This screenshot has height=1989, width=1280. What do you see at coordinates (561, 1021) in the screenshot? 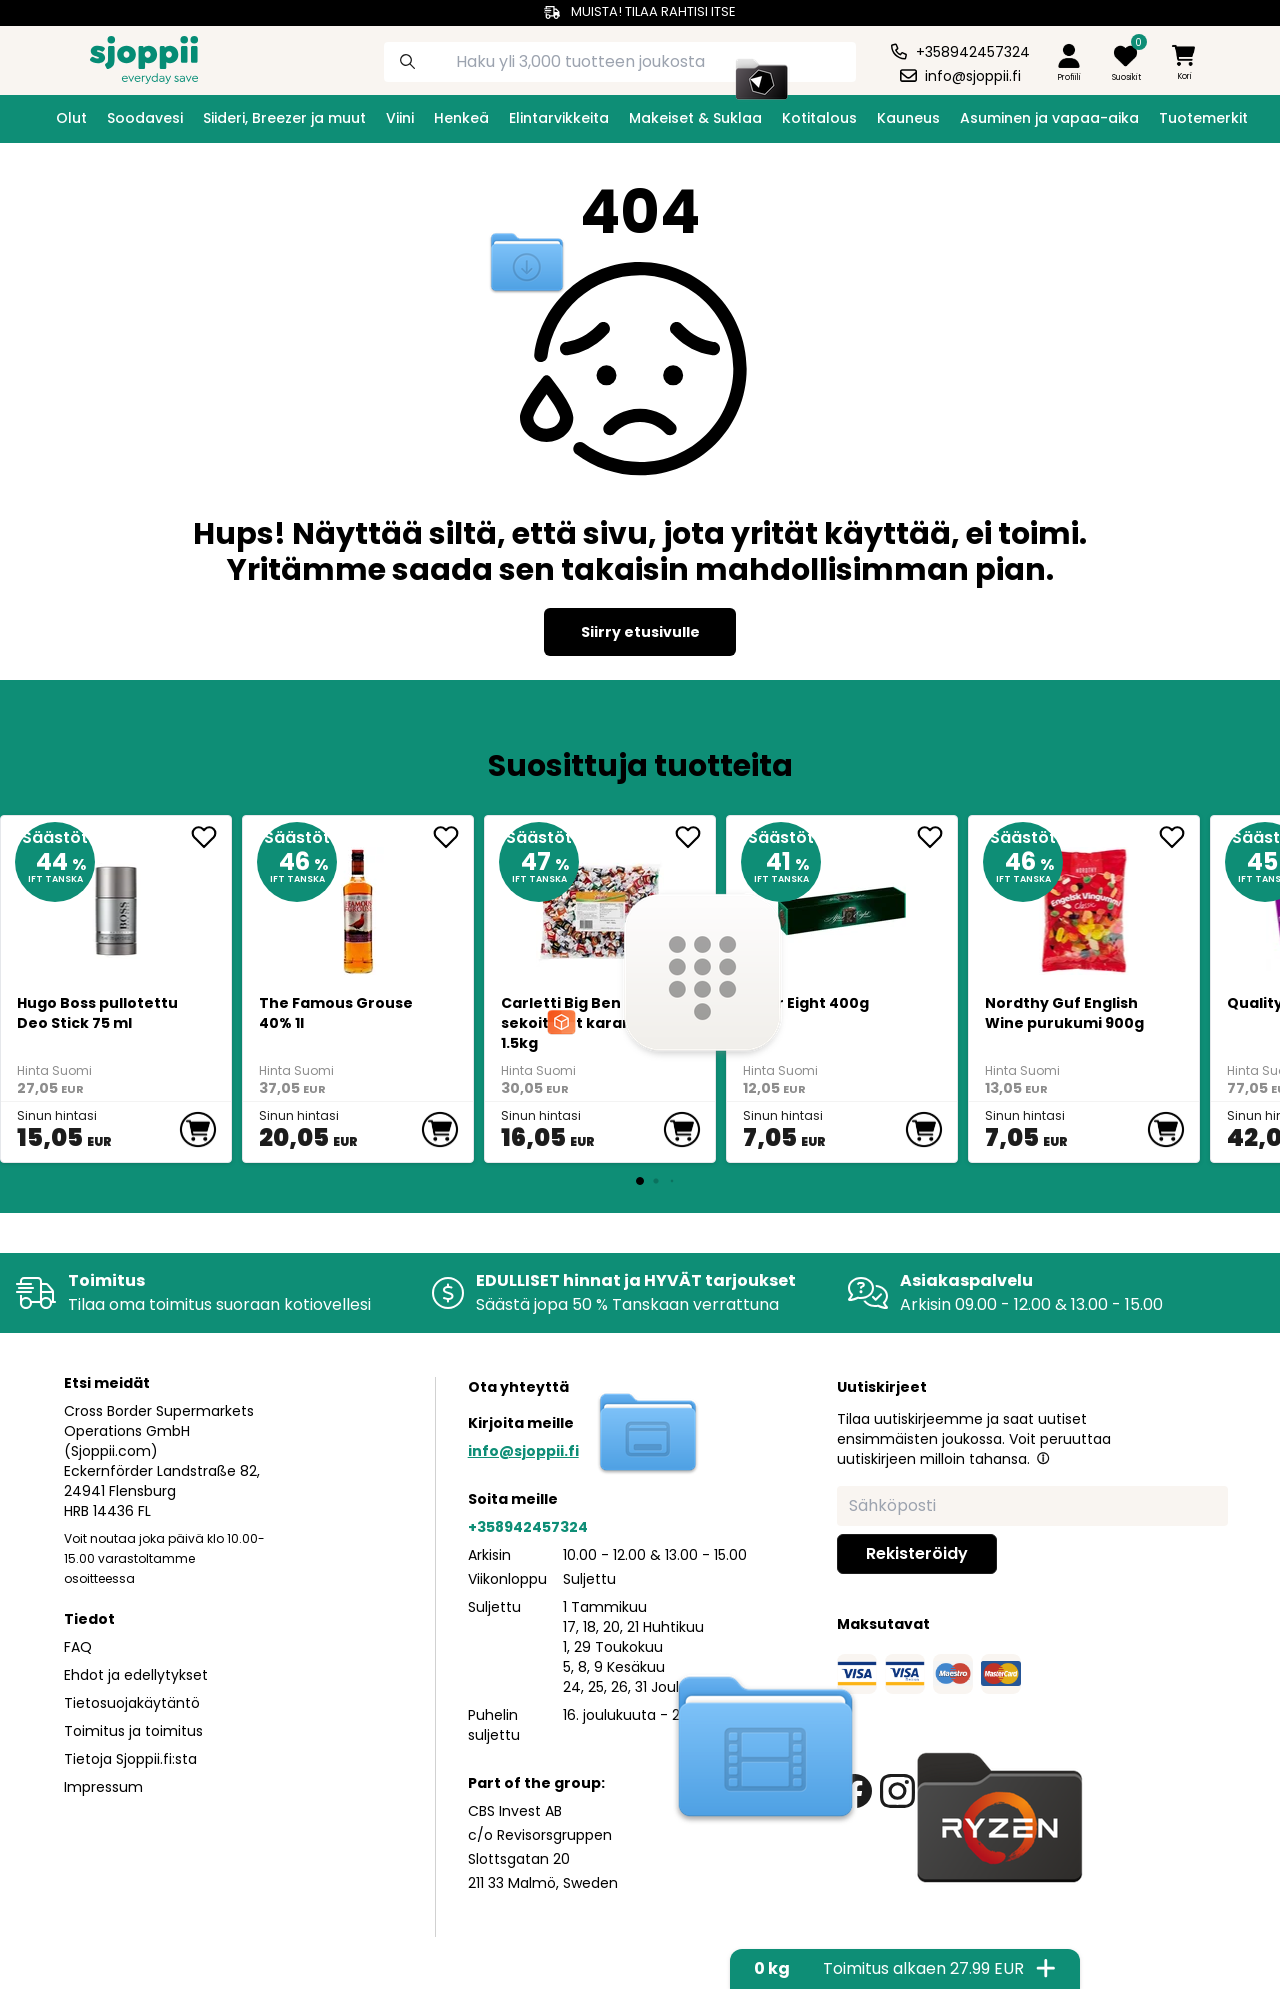
I see `open a 3ds format 3d model file` at bounding box center [561, 1021].